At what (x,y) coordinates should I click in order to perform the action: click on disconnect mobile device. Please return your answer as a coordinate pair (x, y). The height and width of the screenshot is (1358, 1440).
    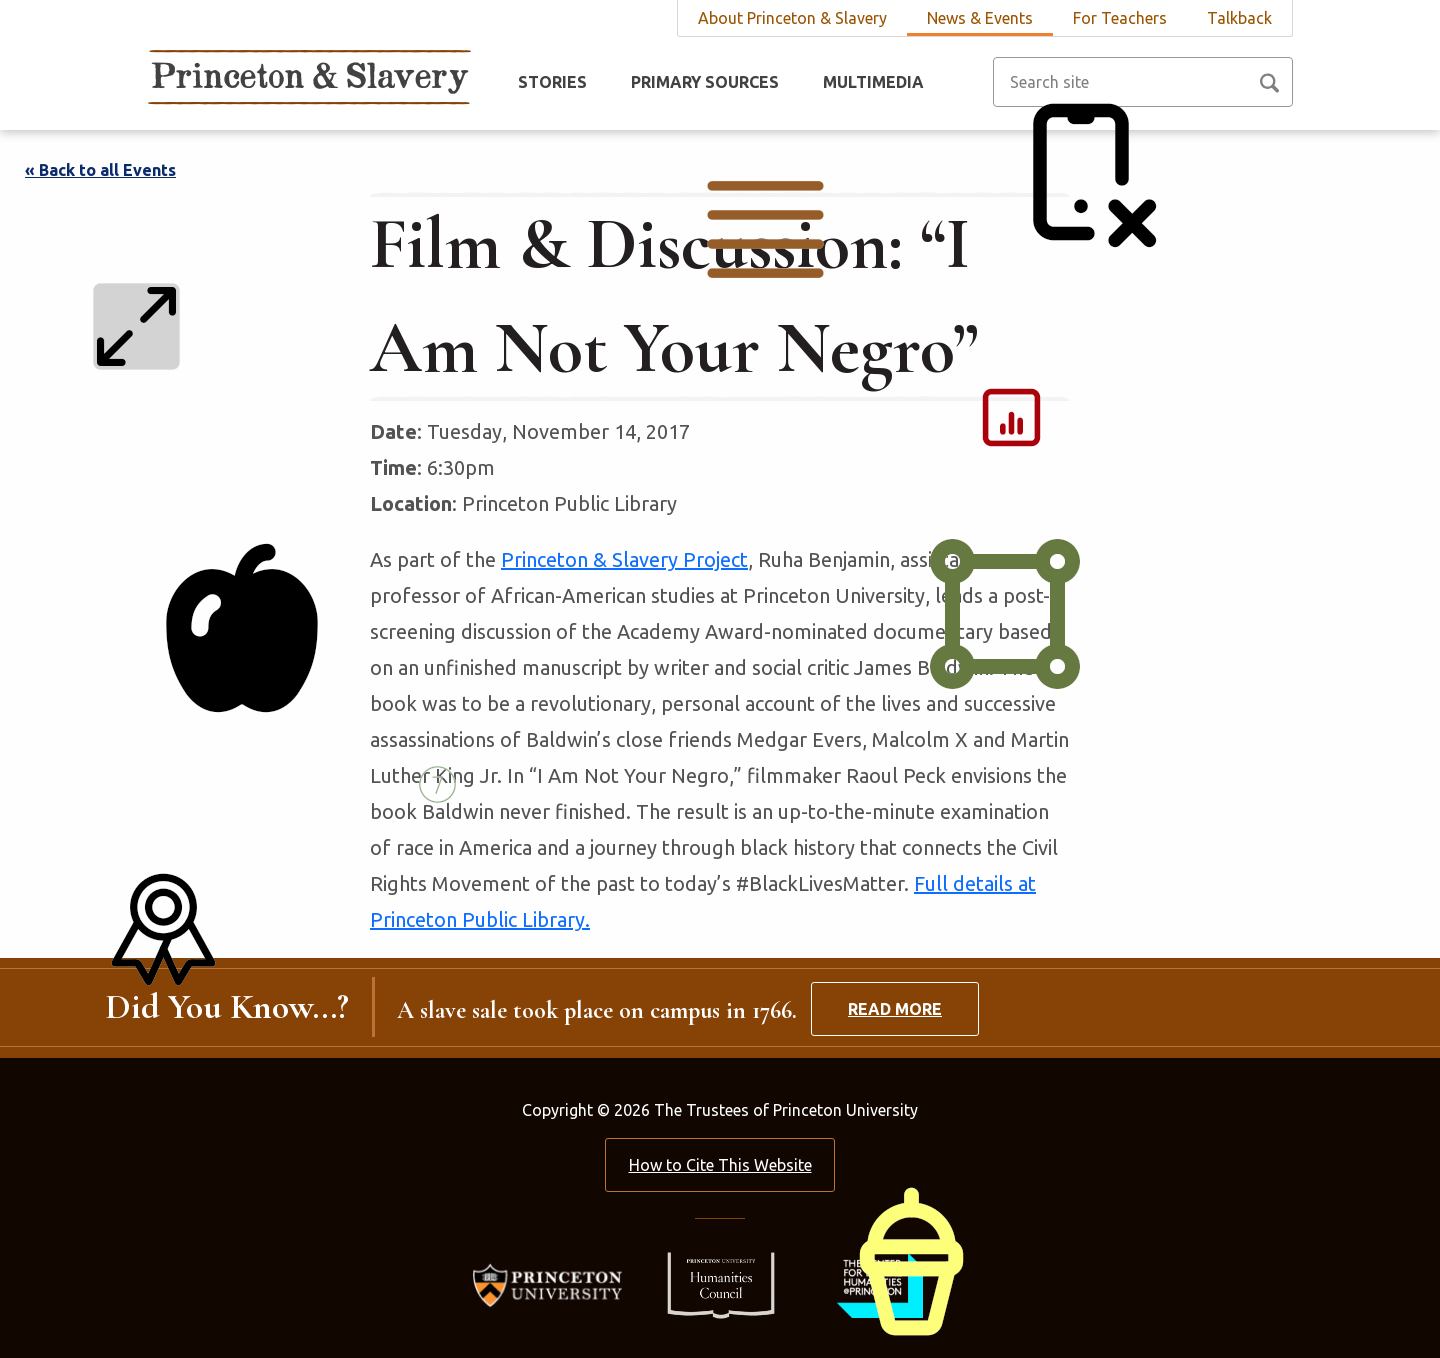
    Looking at the image, I should click on (1081, 172).